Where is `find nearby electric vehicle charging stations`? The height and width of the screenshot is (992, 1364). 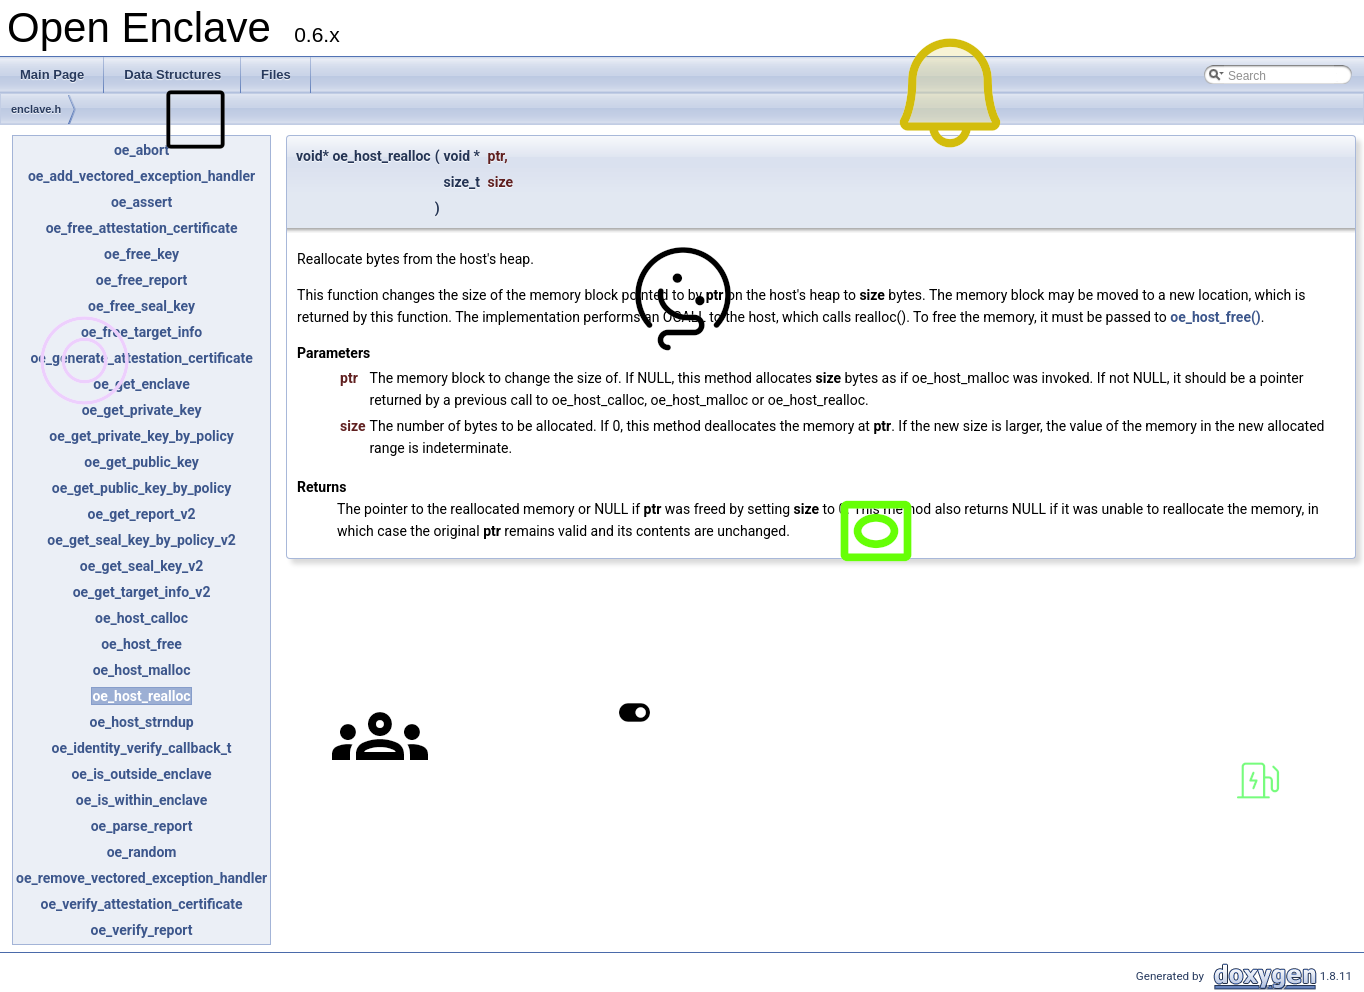
find nearby electric vehicle charging stations is located at coordinates (1256, 780).